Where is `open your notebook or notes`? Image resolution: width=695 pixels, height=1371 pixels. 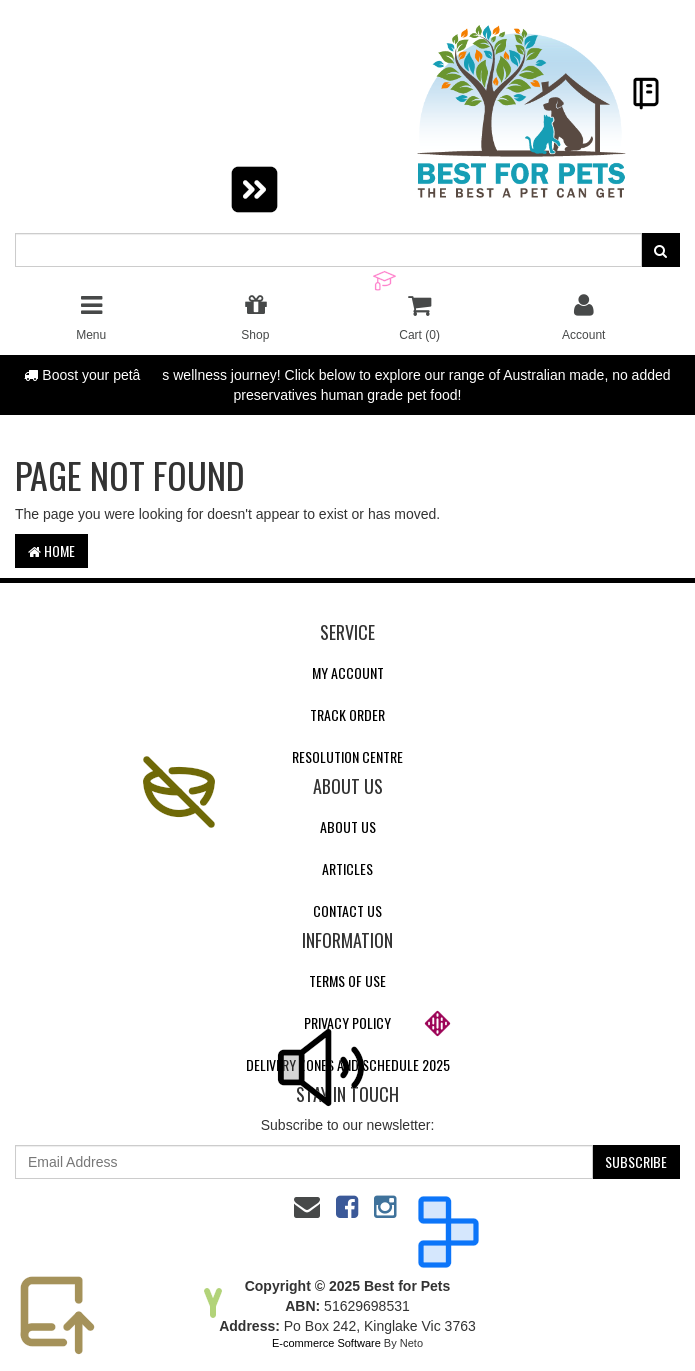
open your notebook or notes is located at coordinates (646, 92).